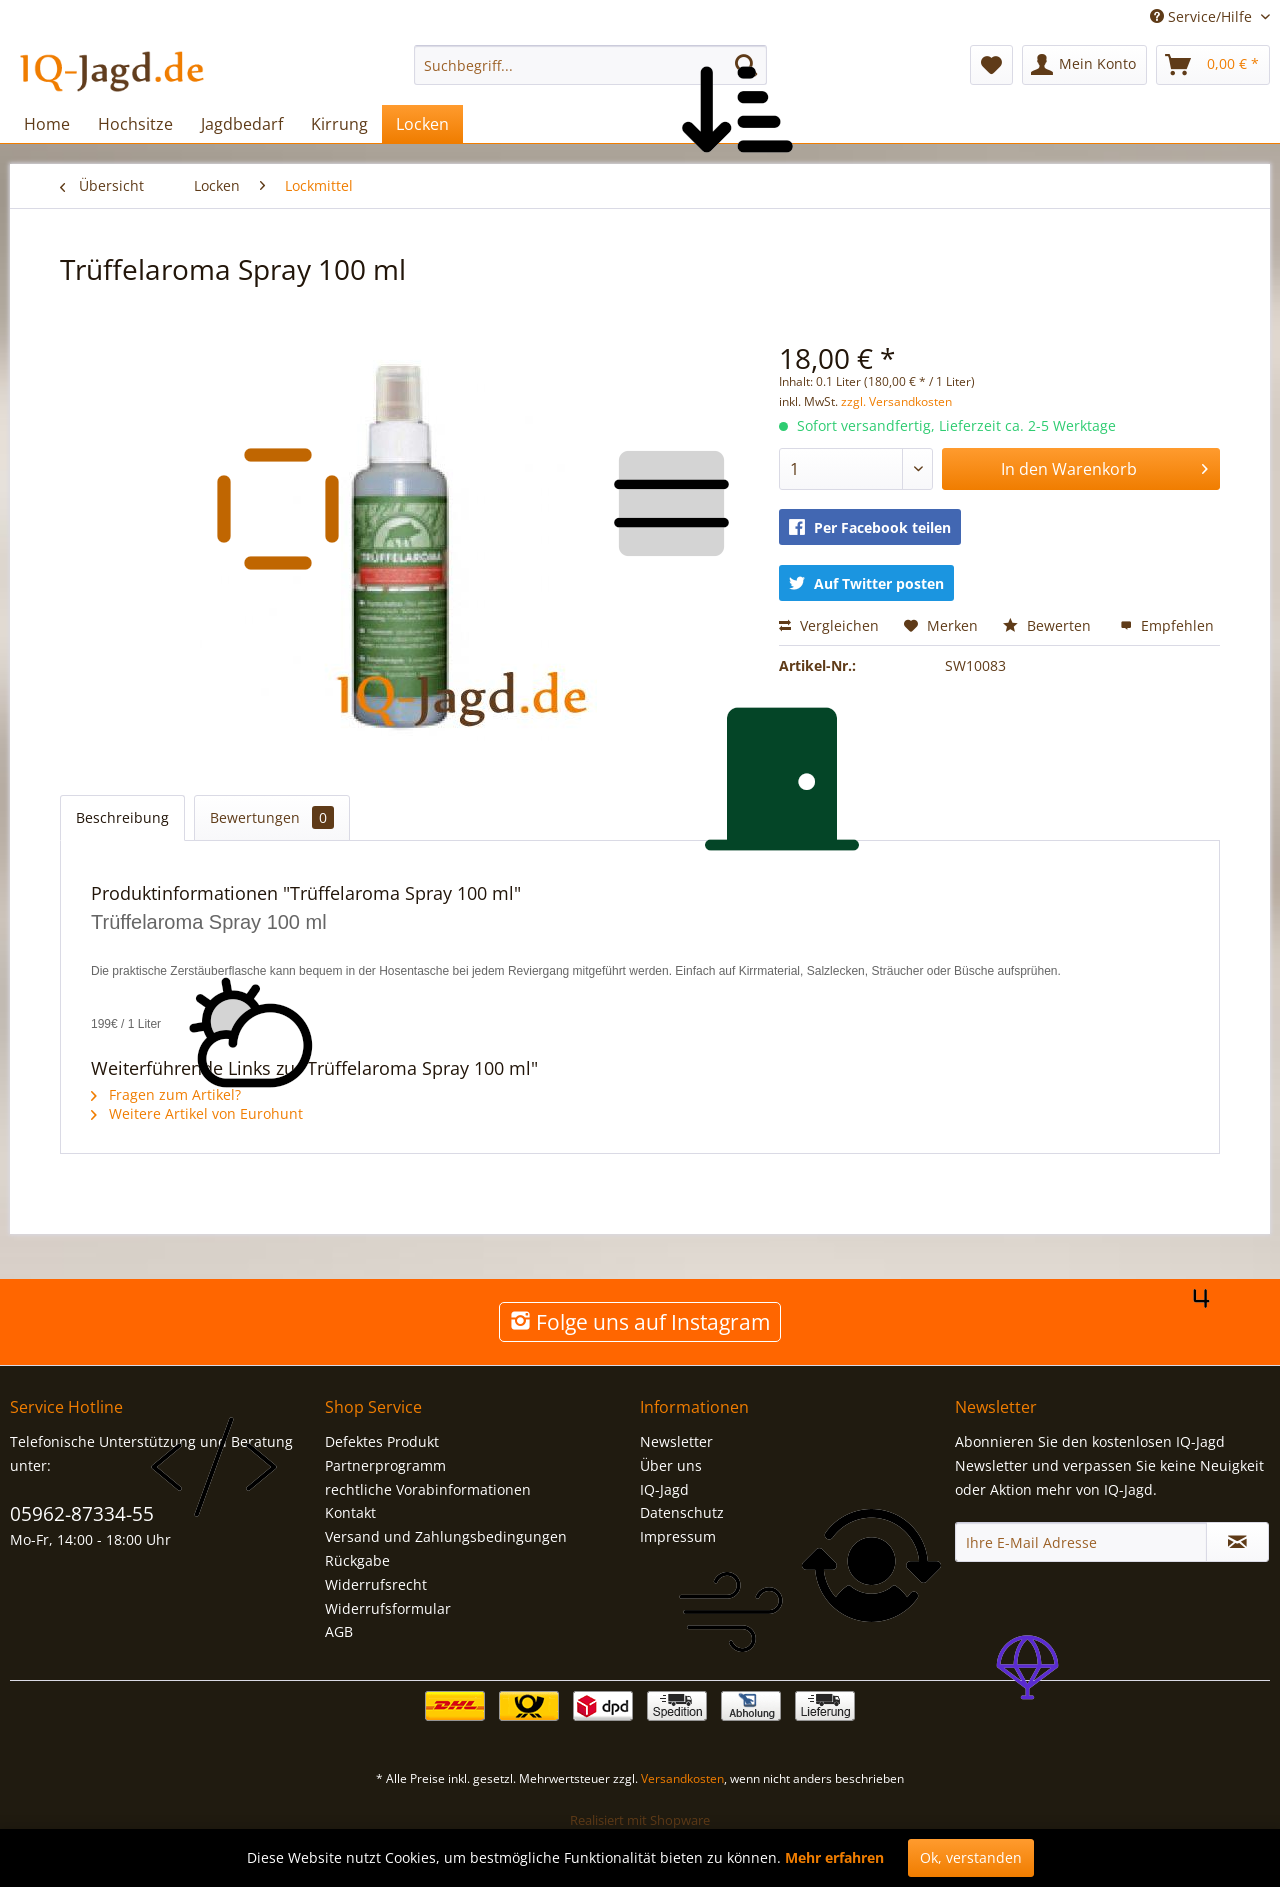  Describe the element at coordinates (214, 1467) in the screenshot. I see `view or edit source code` at that location.